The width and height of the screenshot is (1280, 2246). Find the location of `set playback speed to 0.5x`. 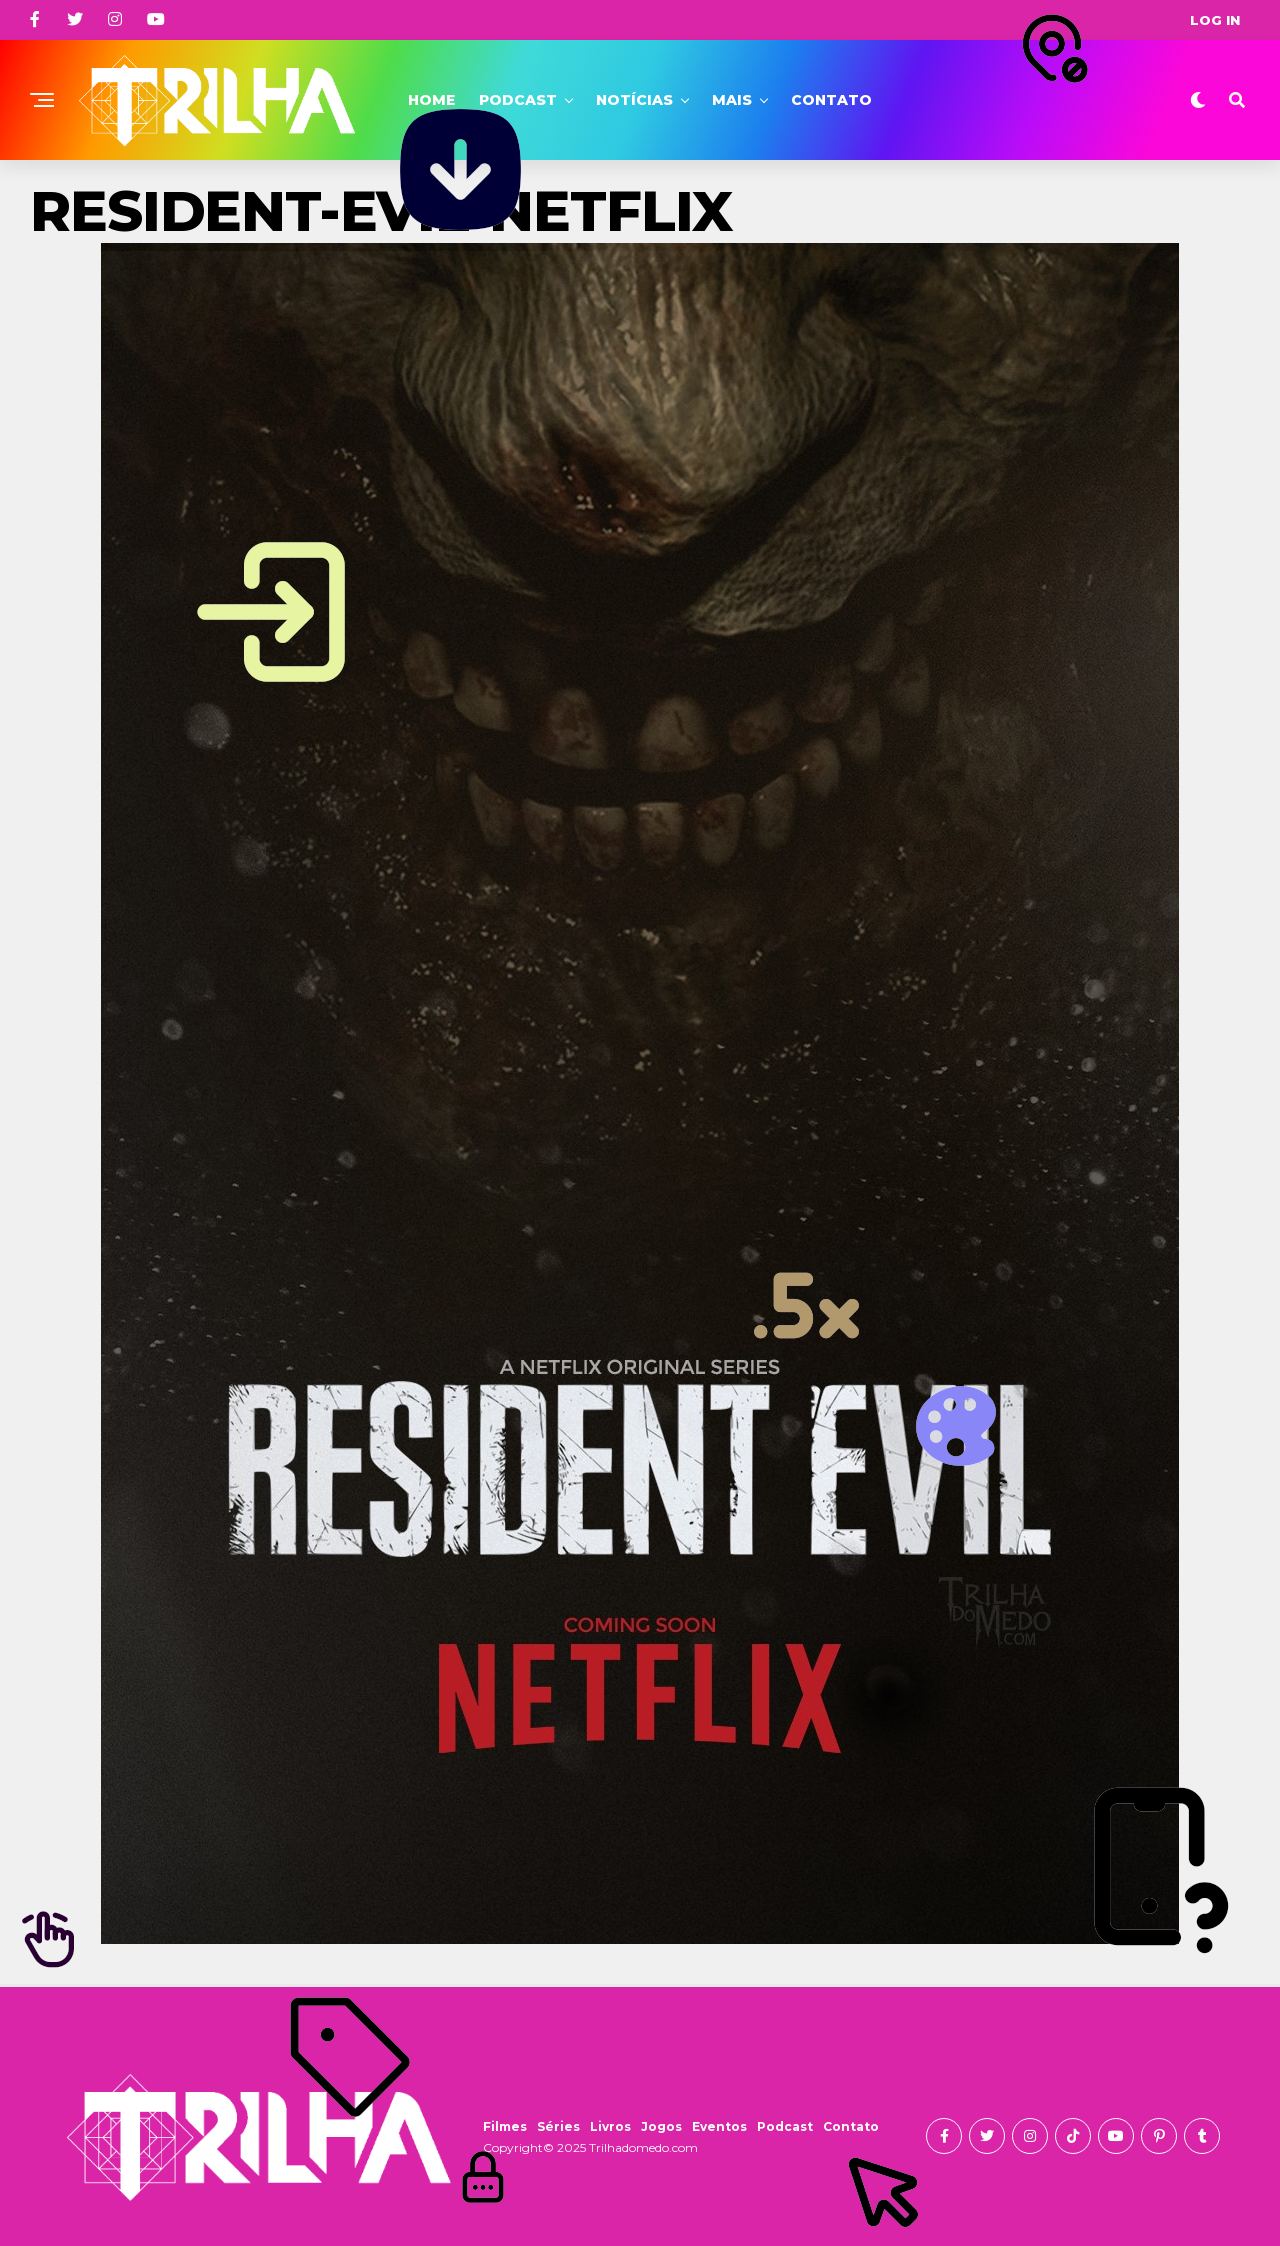

set playback speed to 0.5x is located at coordinates (806, 1305).